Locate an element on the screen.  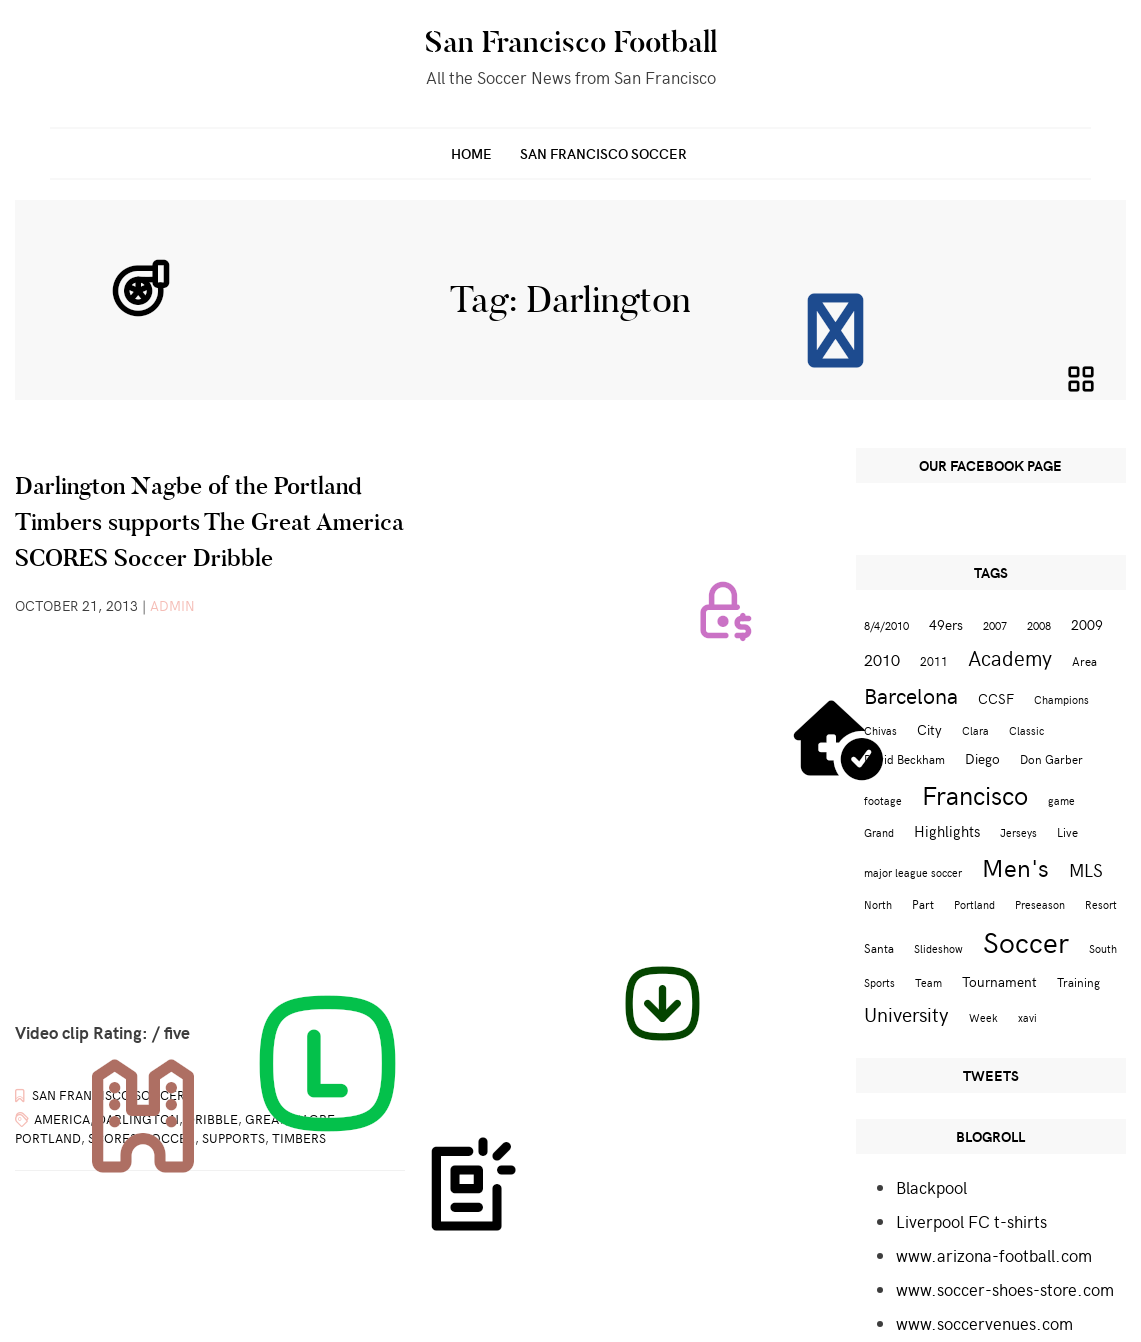
indicates an item or category labeled "L" is located at coordinates (327, 1063).